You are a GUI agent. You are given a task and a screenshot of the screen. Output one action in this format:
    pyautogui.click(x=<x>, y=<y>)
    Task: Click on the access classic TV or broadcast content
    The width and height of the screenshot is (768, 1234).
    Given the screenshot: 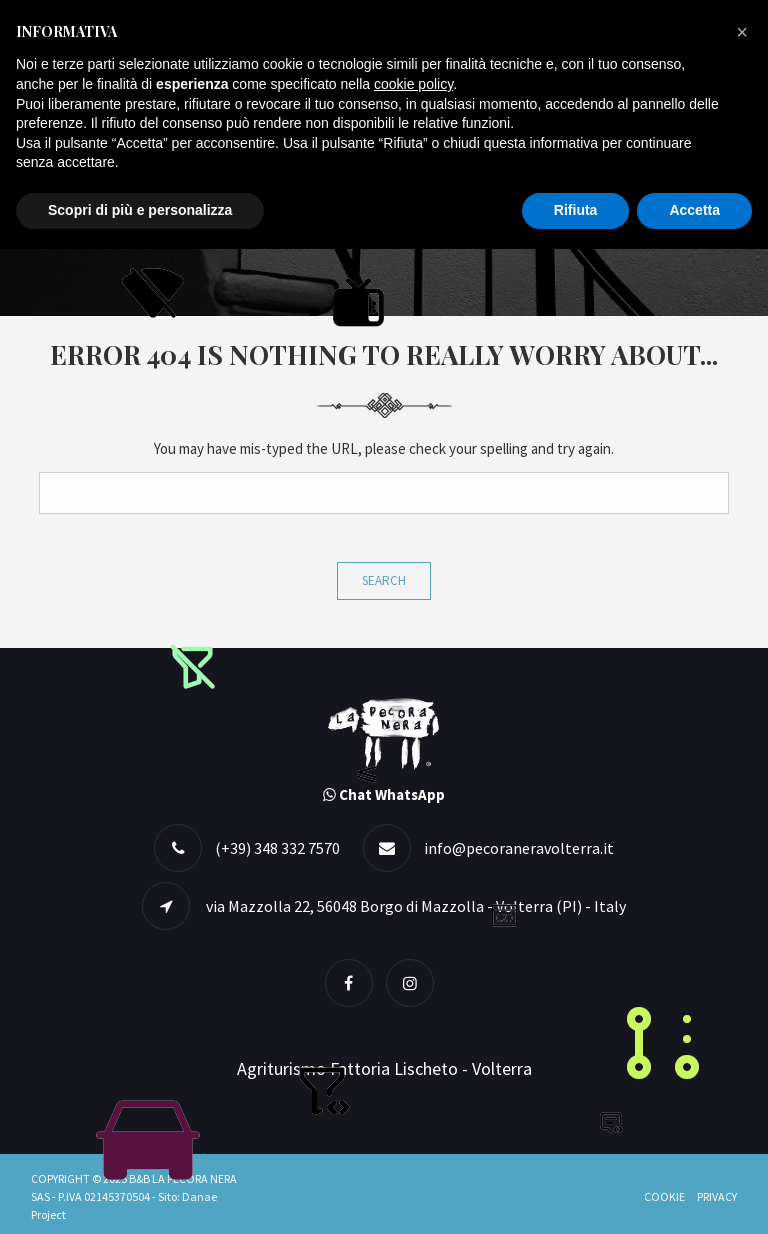 What is the action you would take?
    pyautogui.click(x=358, y=303)
    